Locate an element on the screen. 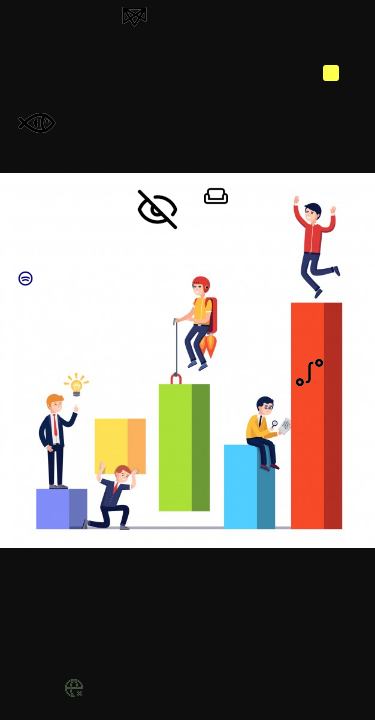 Image resolution: width=375 pixels, height=720 pixels. access DC/OS dashboard or services is located at coordinates (134, 15).